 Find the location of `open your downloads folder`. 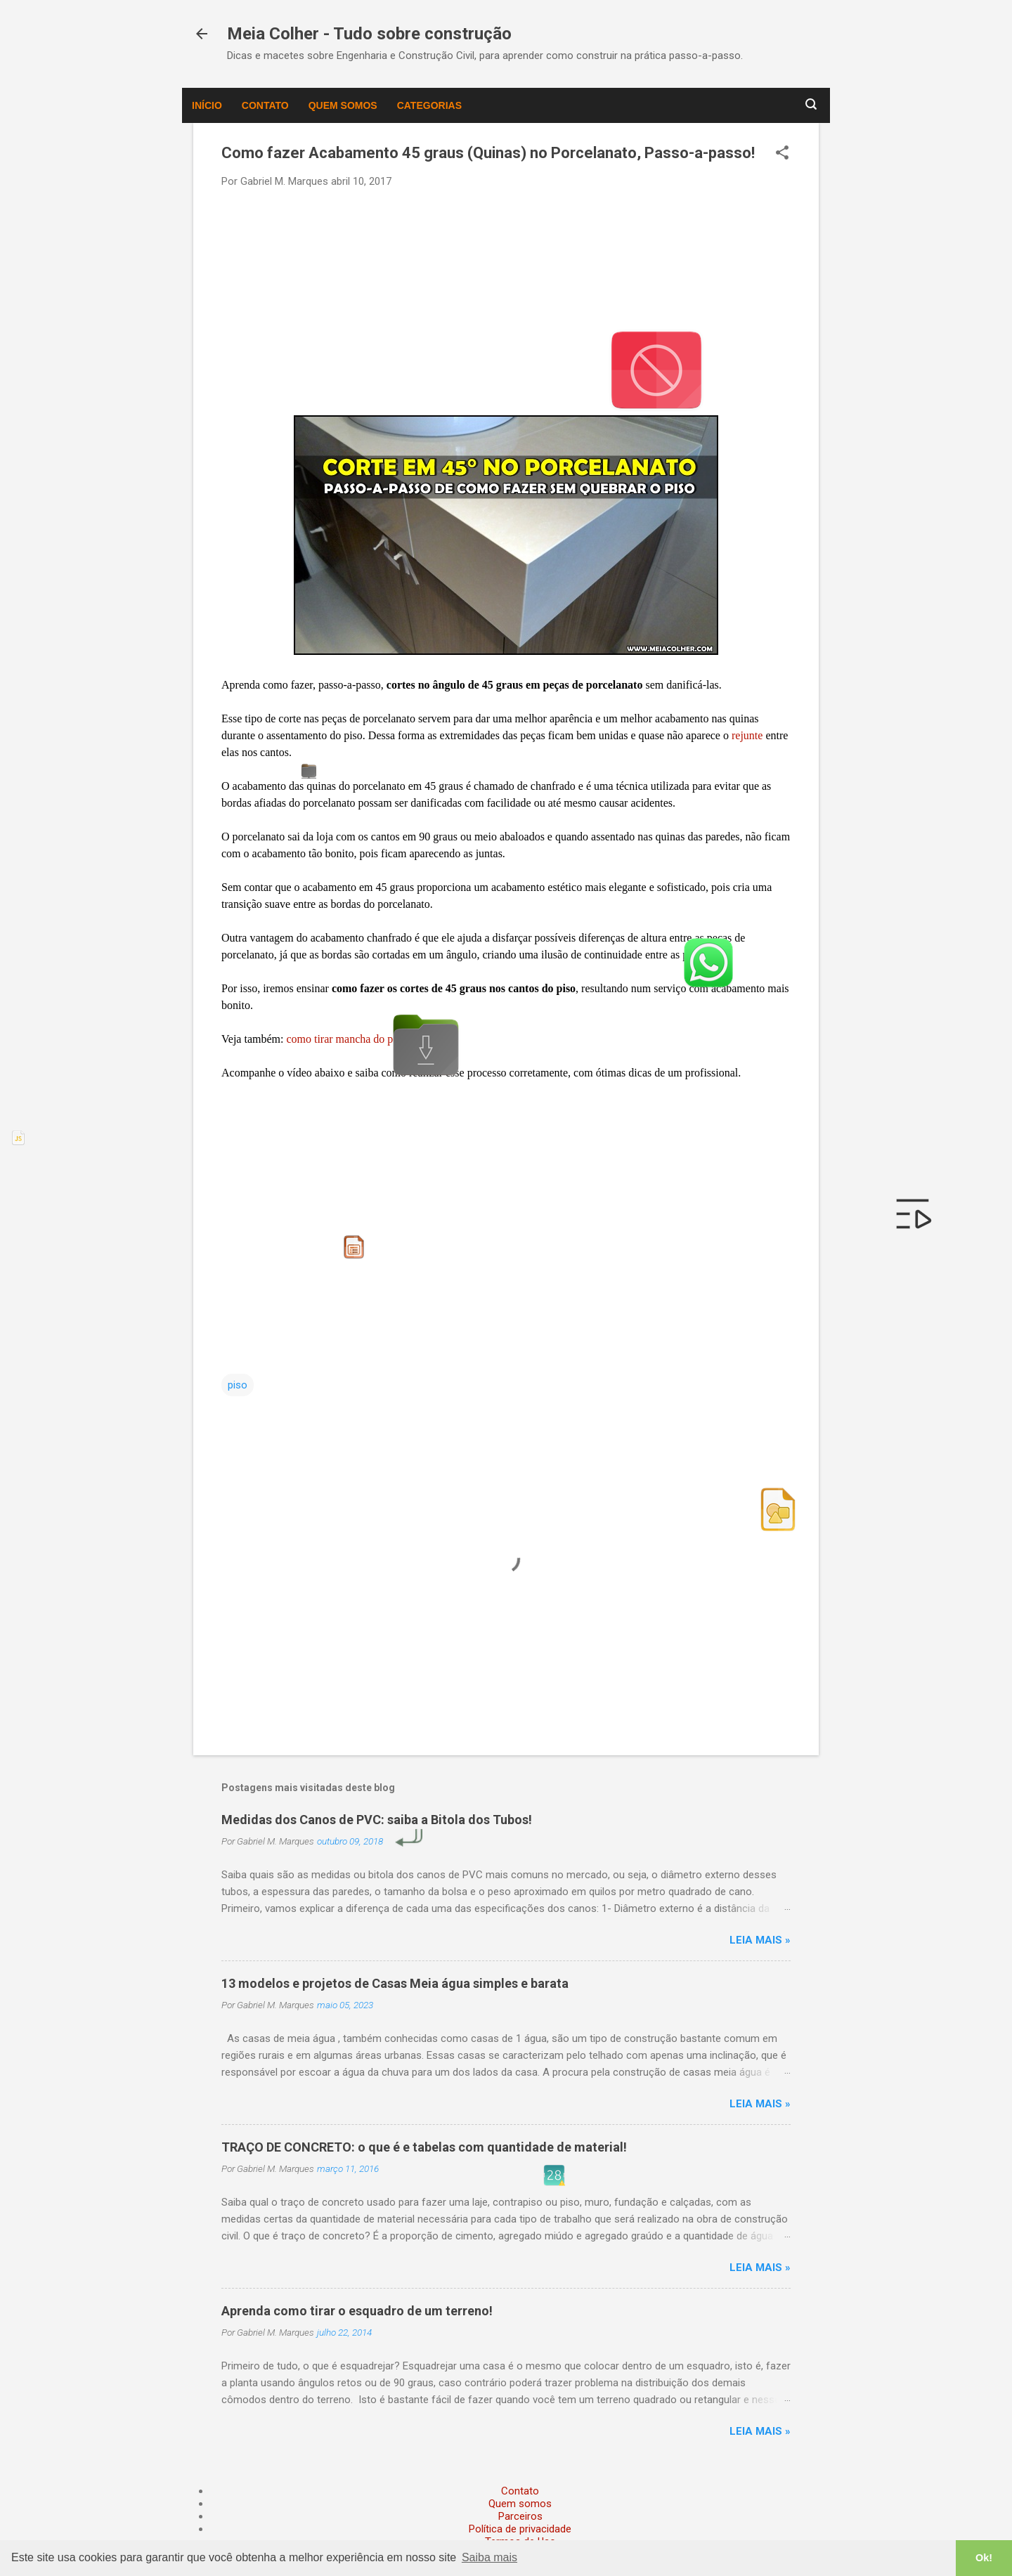

open your downloads folder is located at coordinates (426, 1045).